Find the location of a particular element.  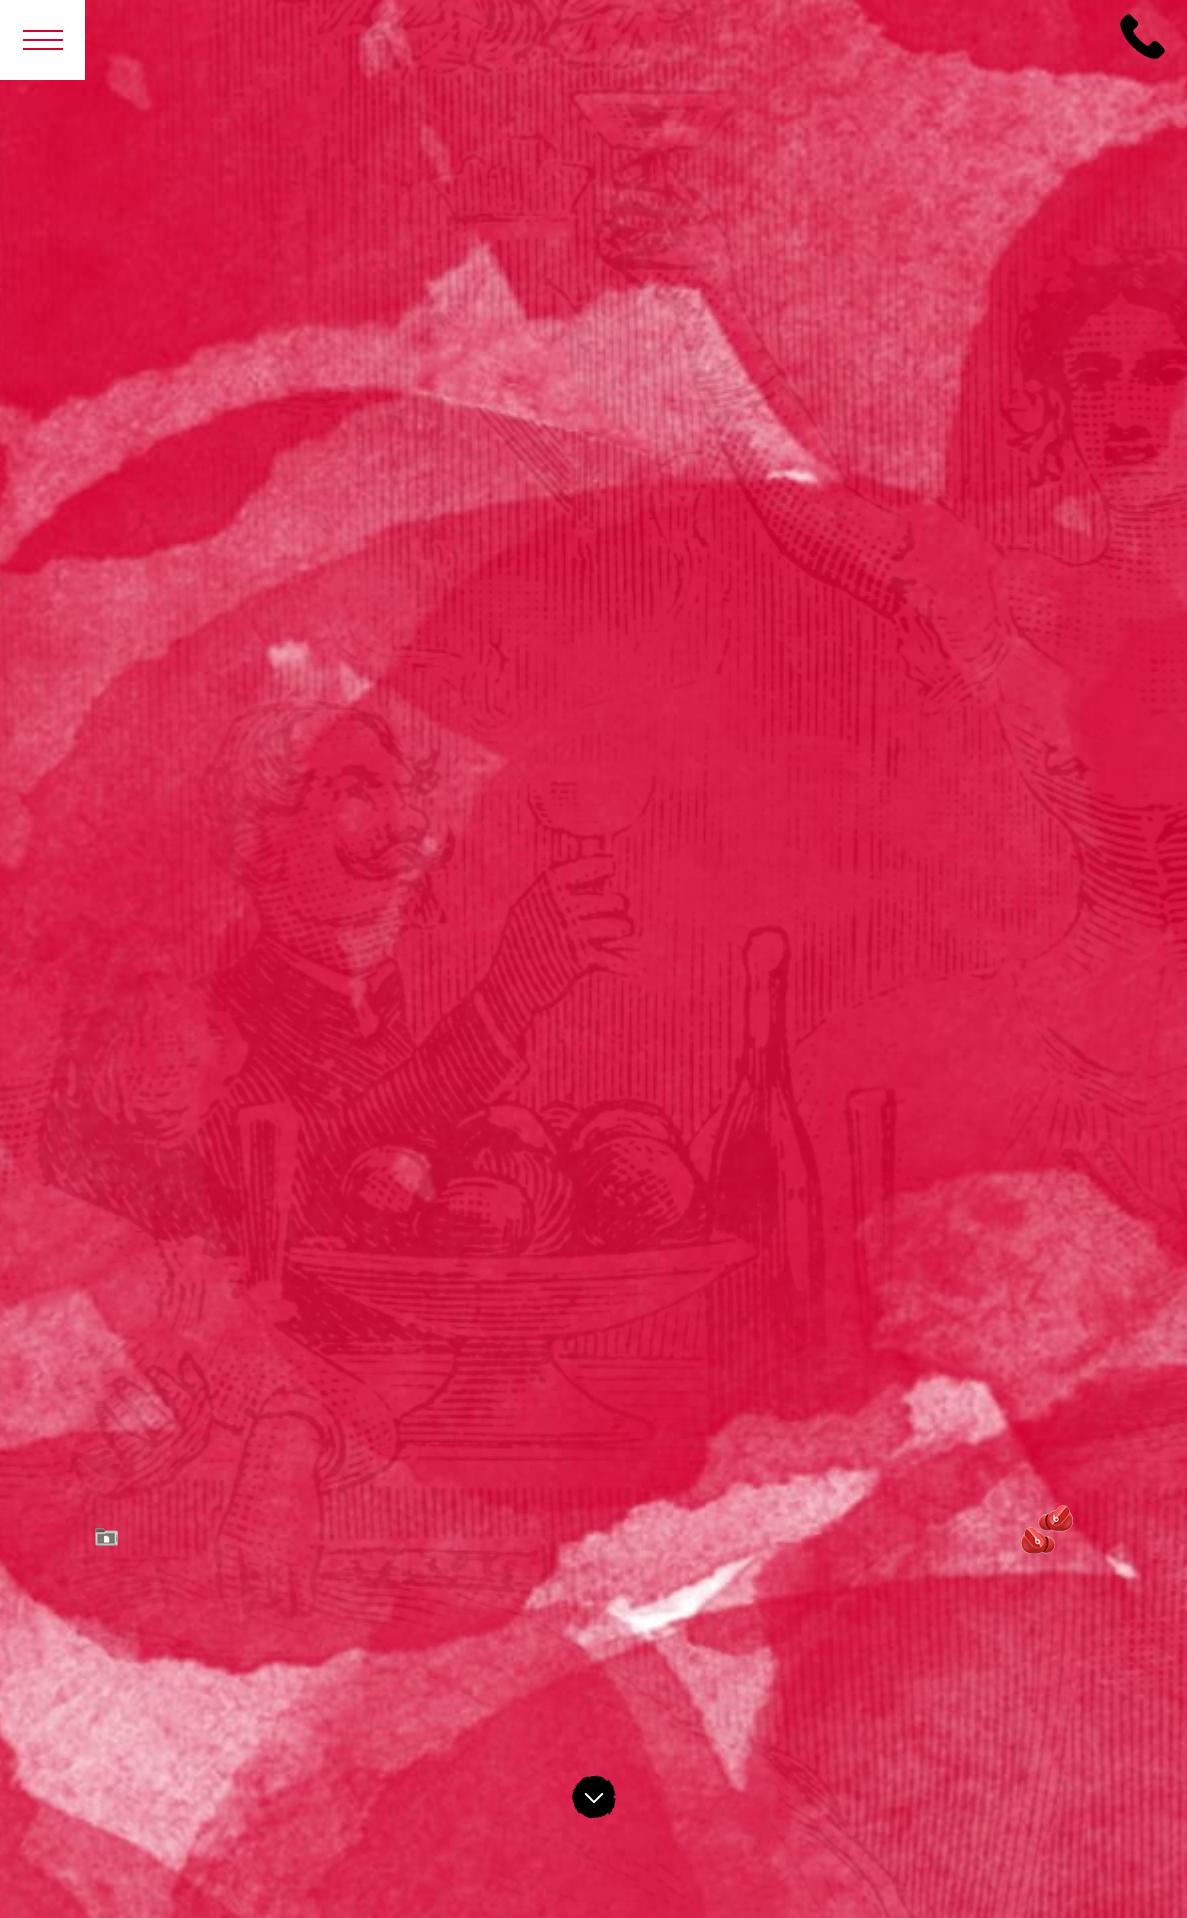

open a secure vault folder is located at coordinates (106, 1537).